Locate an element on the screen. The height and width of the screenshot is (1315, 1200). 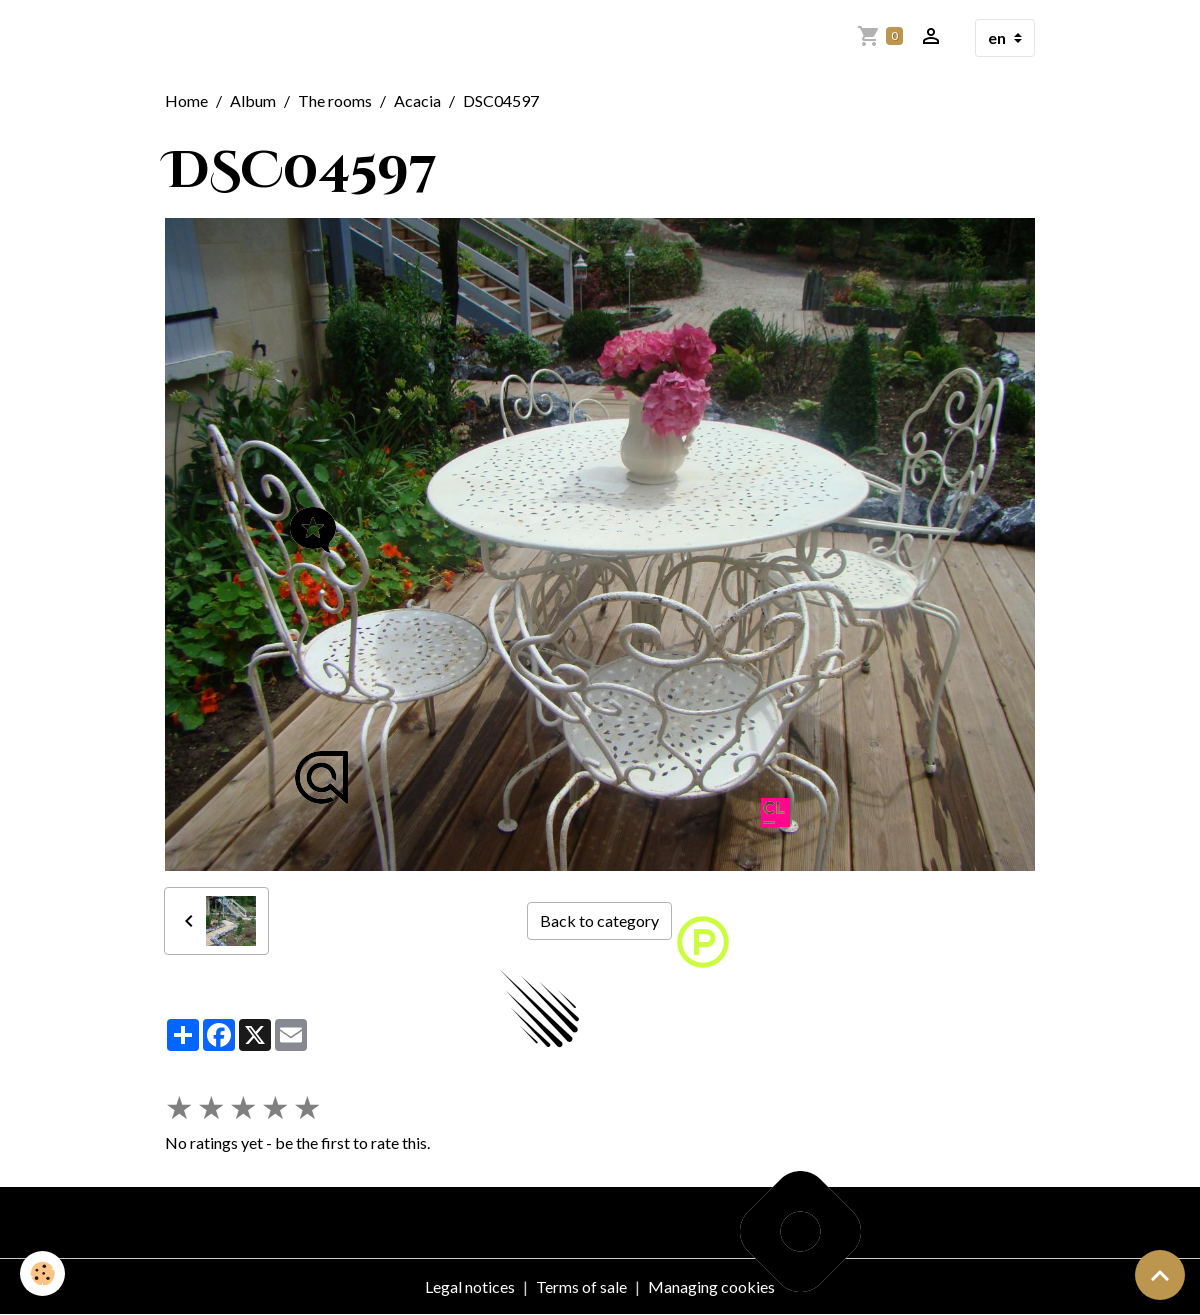
meteor framework logo is located at coordinates (539, 1008).